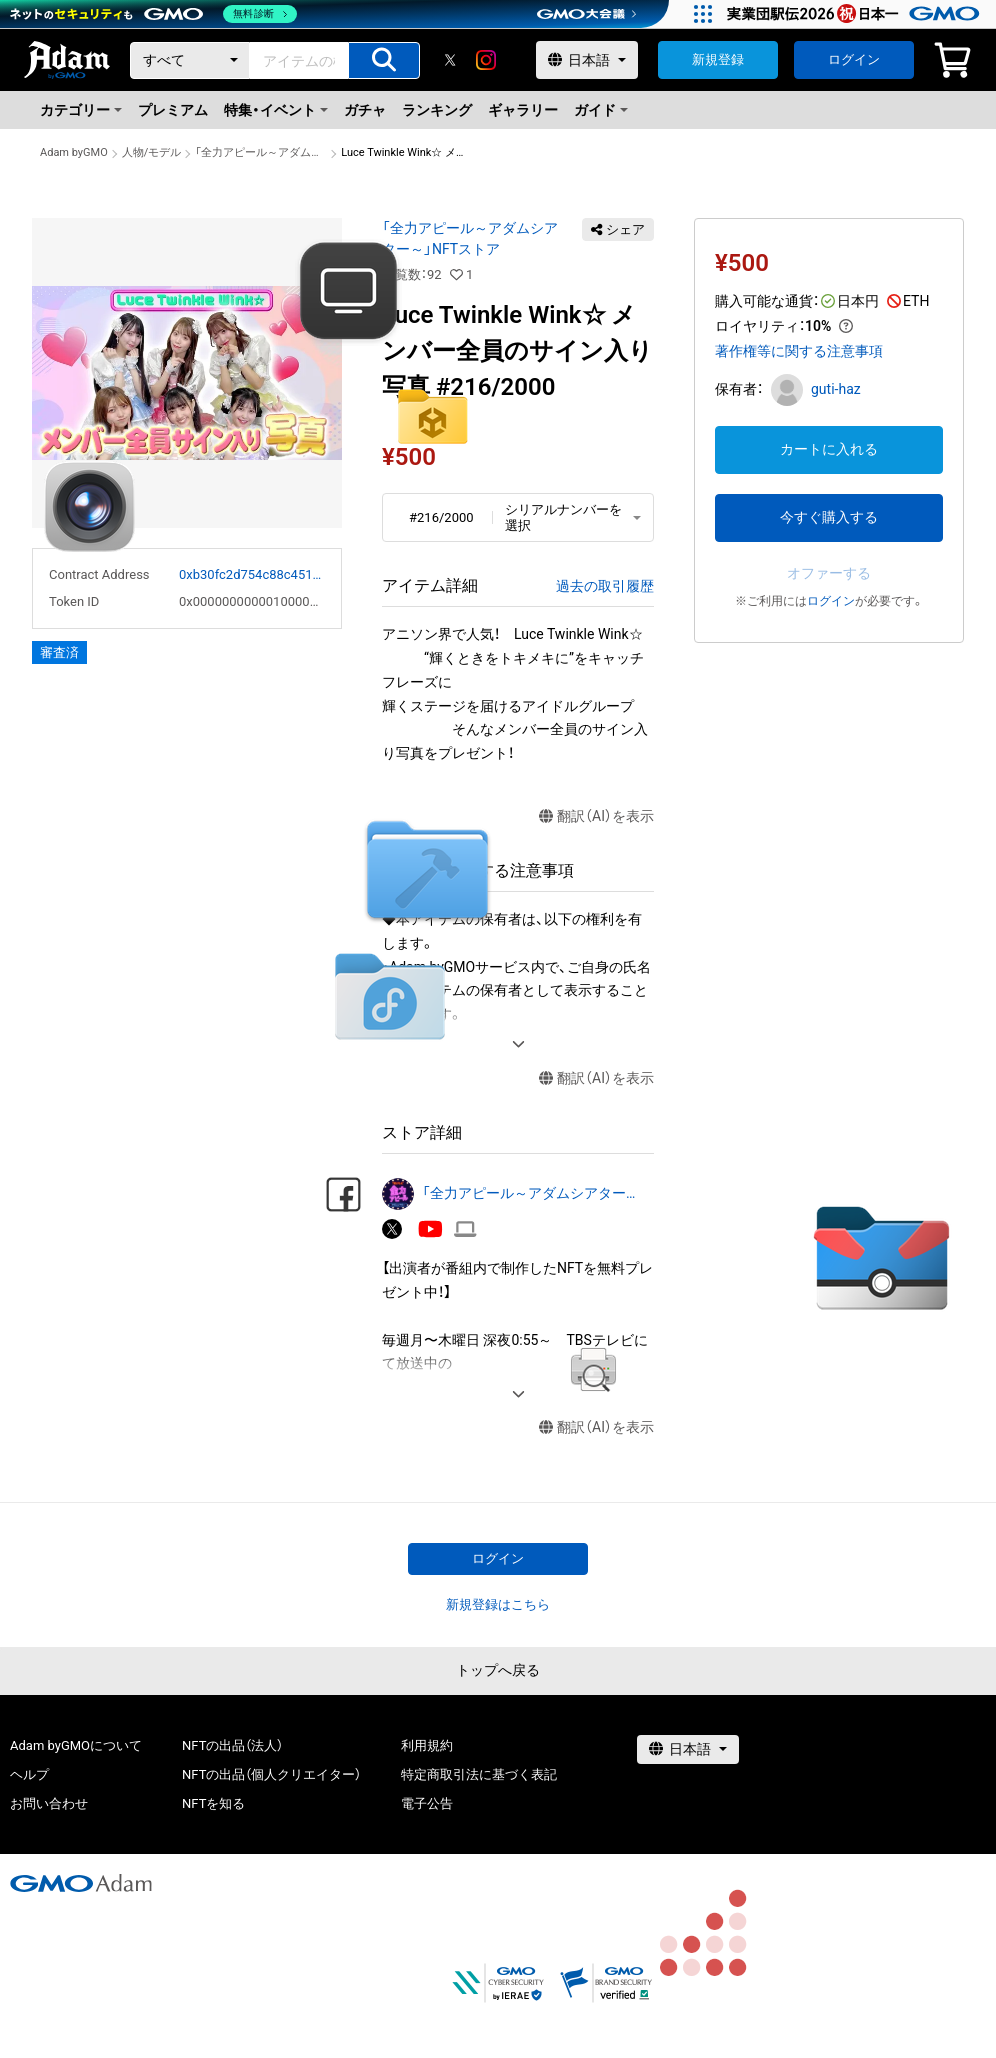 This screenshot has width=996, height=2058. Describe the element at coordinates (89, 506) in the screenshot. I see `open the camera app` at that location.